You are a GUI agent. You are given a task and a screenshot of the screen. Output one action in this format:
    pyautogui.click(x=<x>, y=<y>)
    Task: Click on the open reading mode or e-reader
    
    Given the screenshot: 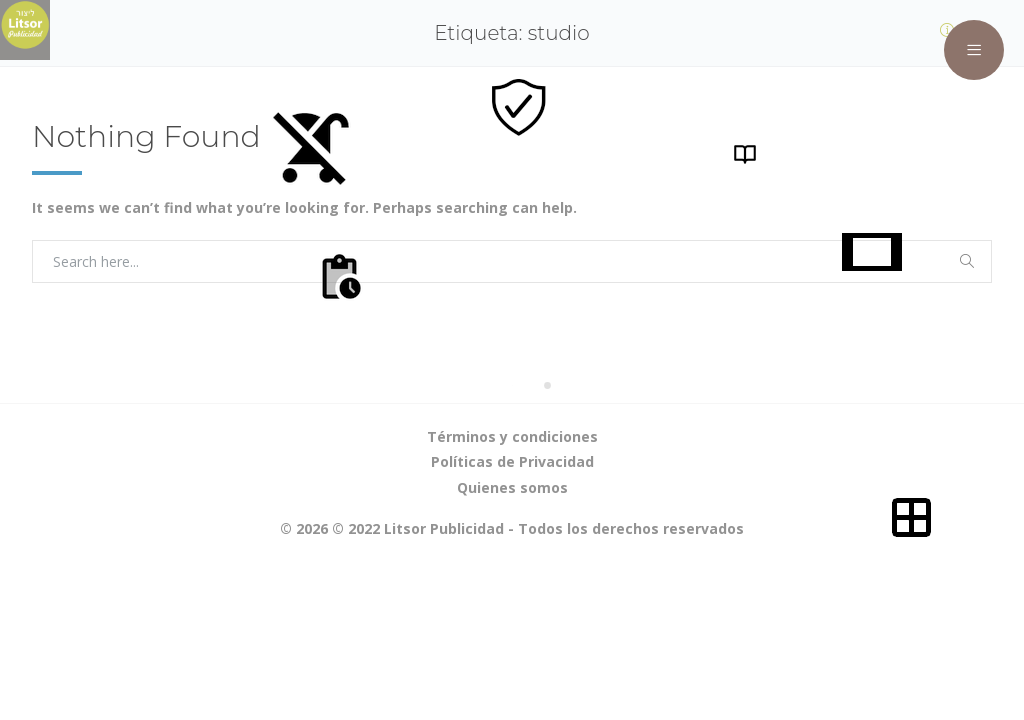 What is the action you would take?
    pyautogui.click(x=745, y=153)
    